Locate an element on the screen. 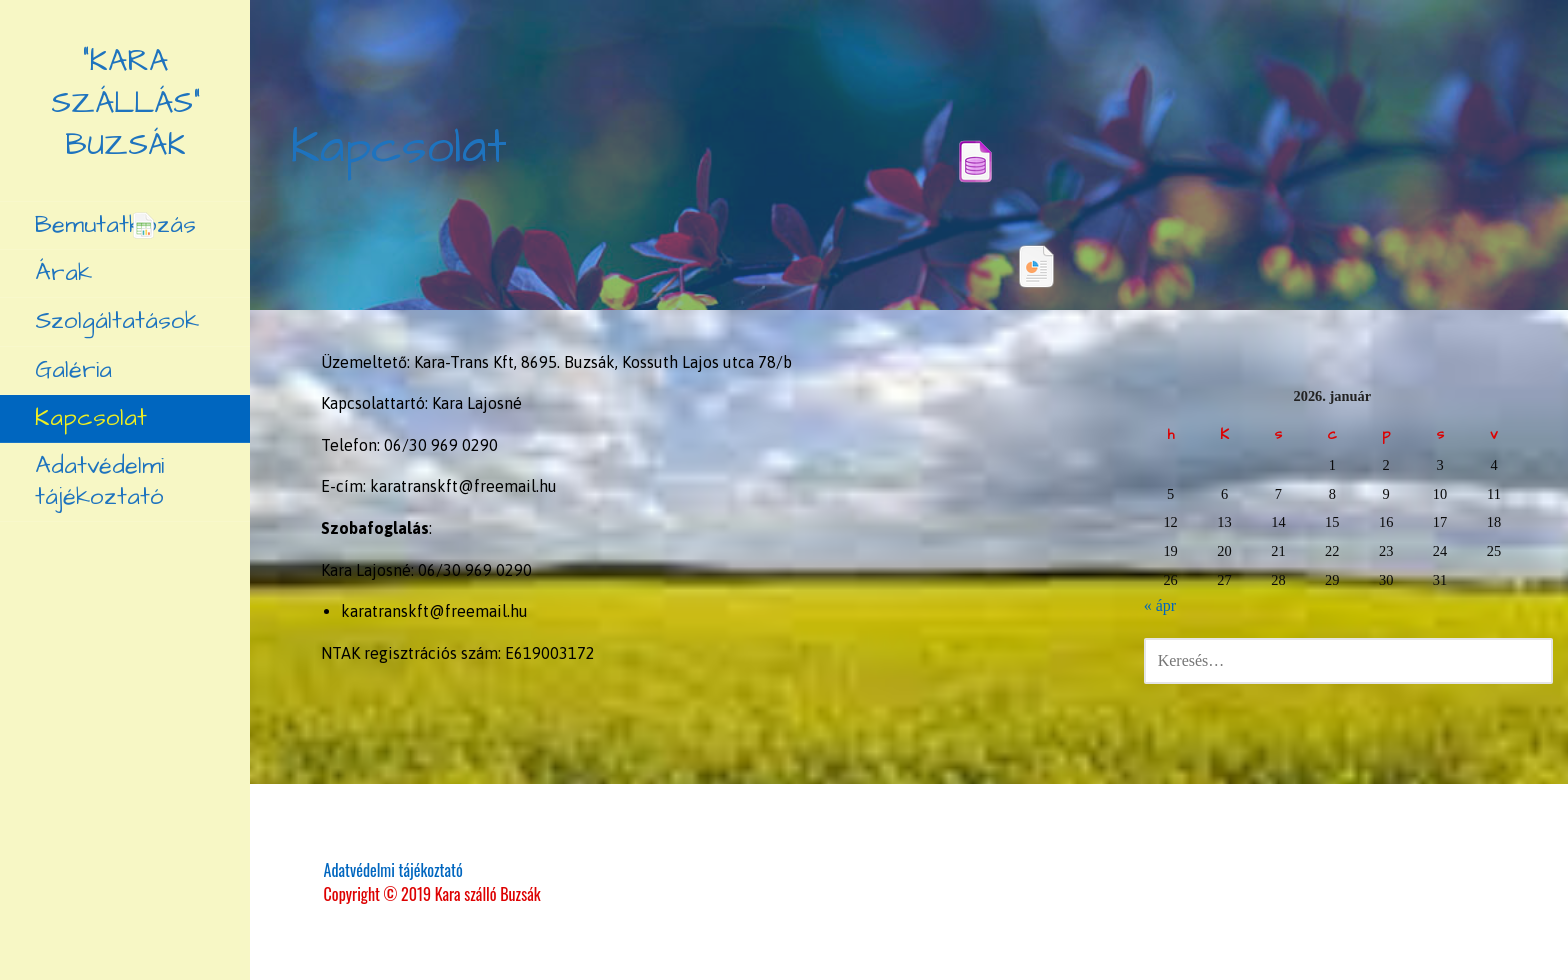 The width and height of the screenshot is (1568, 980). libreoffice base database template file is located at coordinates (975, 161).